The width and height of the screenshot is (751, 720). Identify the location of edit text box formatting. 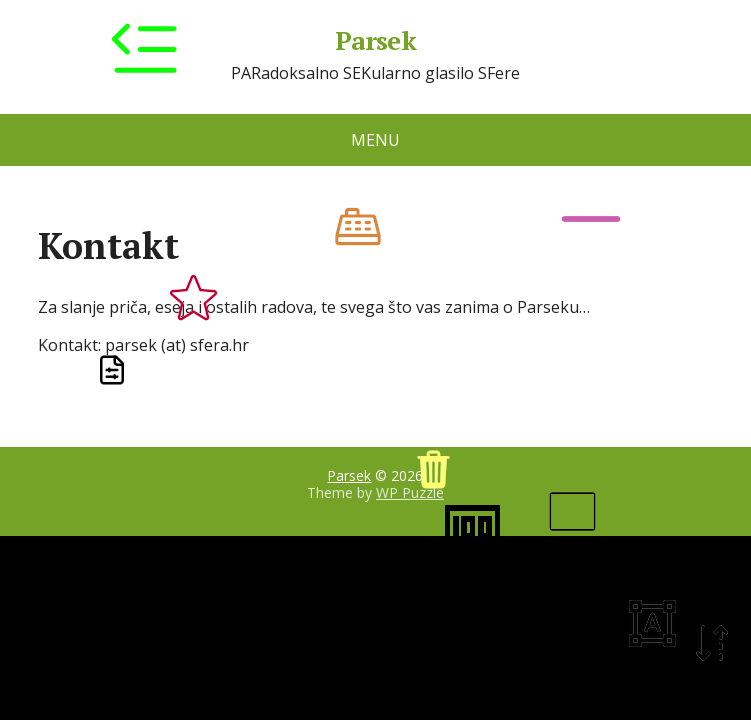
(652, 623).